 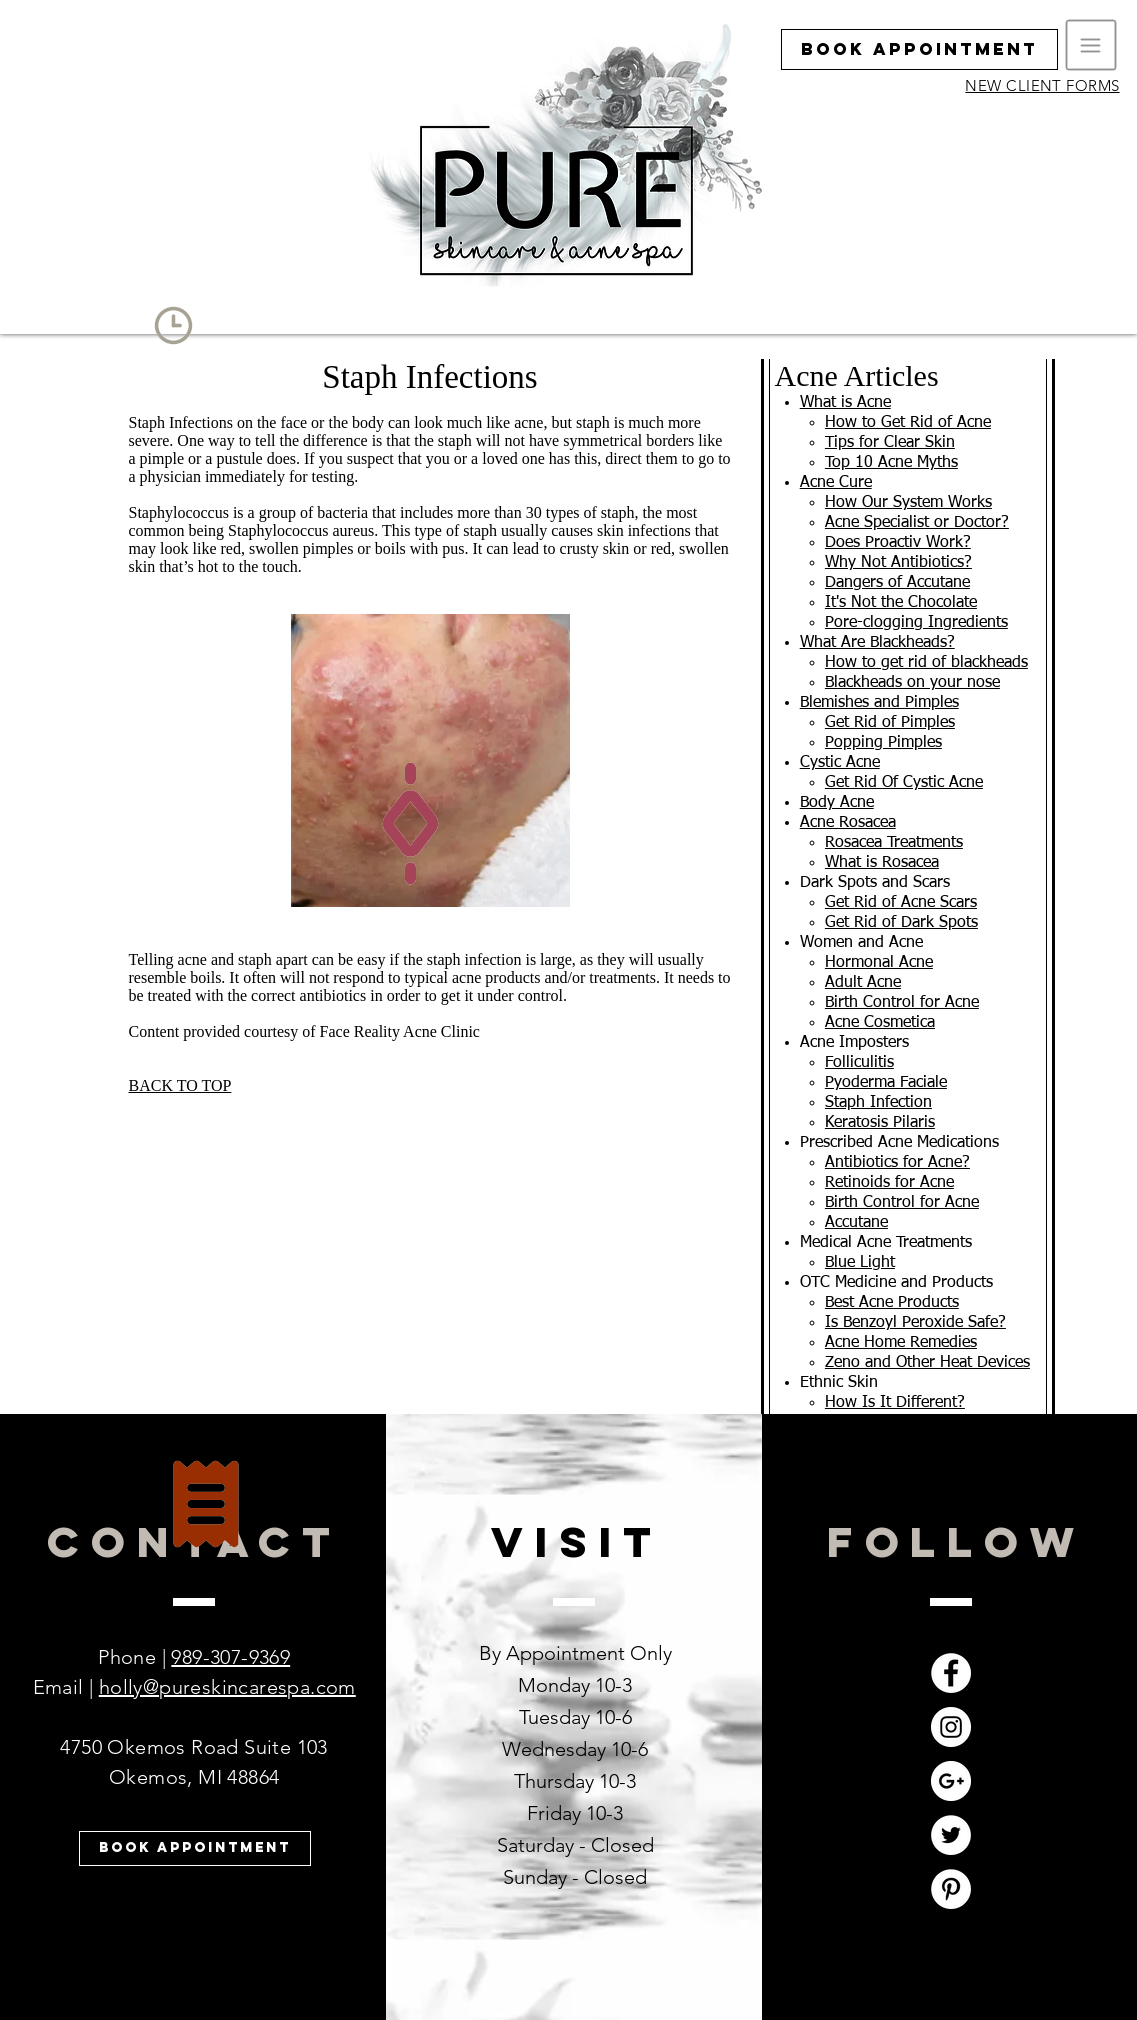 I want to click on view purchase receipt or transaction history, so click(x=206, y=1504).